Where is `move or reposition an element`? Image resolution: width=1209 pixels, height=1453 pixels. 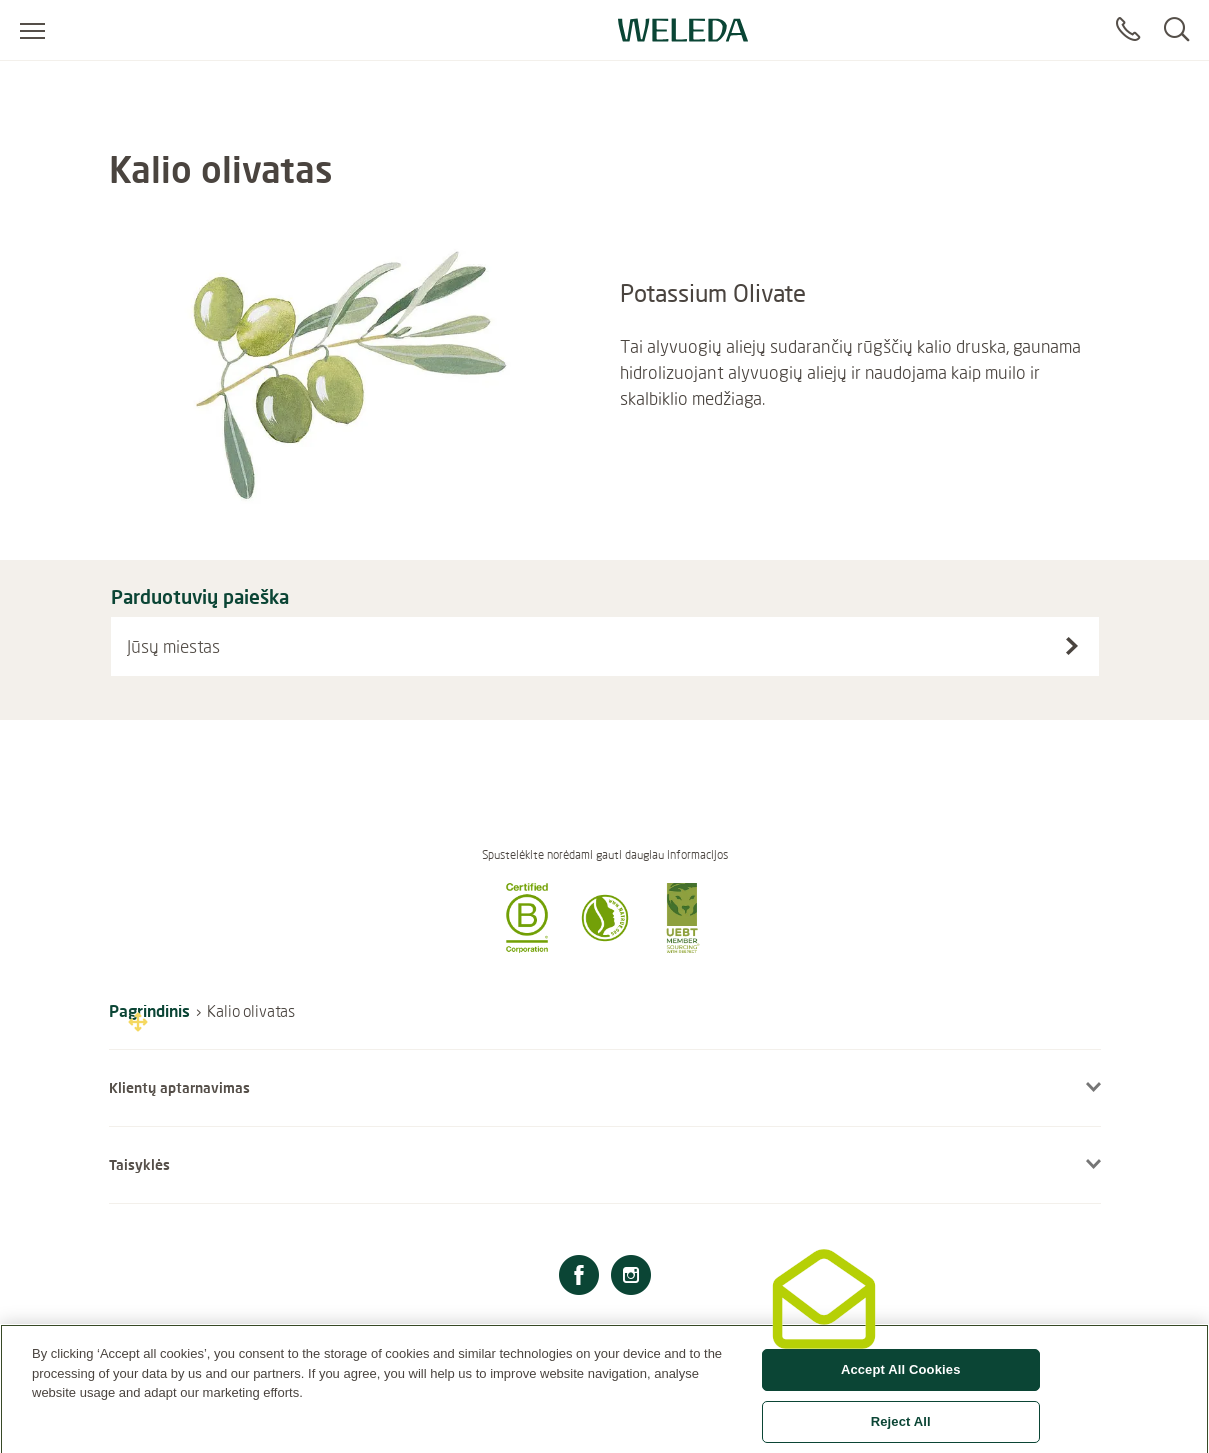
move or reposition an element is located at coordinates (138, 1022).